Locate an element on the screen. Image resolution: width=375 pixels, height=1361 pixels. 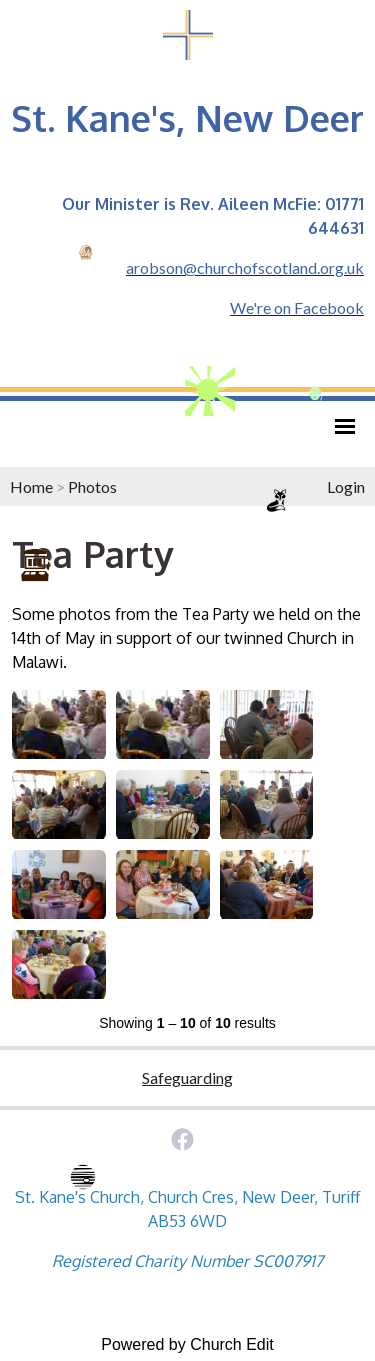
access virtual reality settings or mode is located at coordinates (315, 393).